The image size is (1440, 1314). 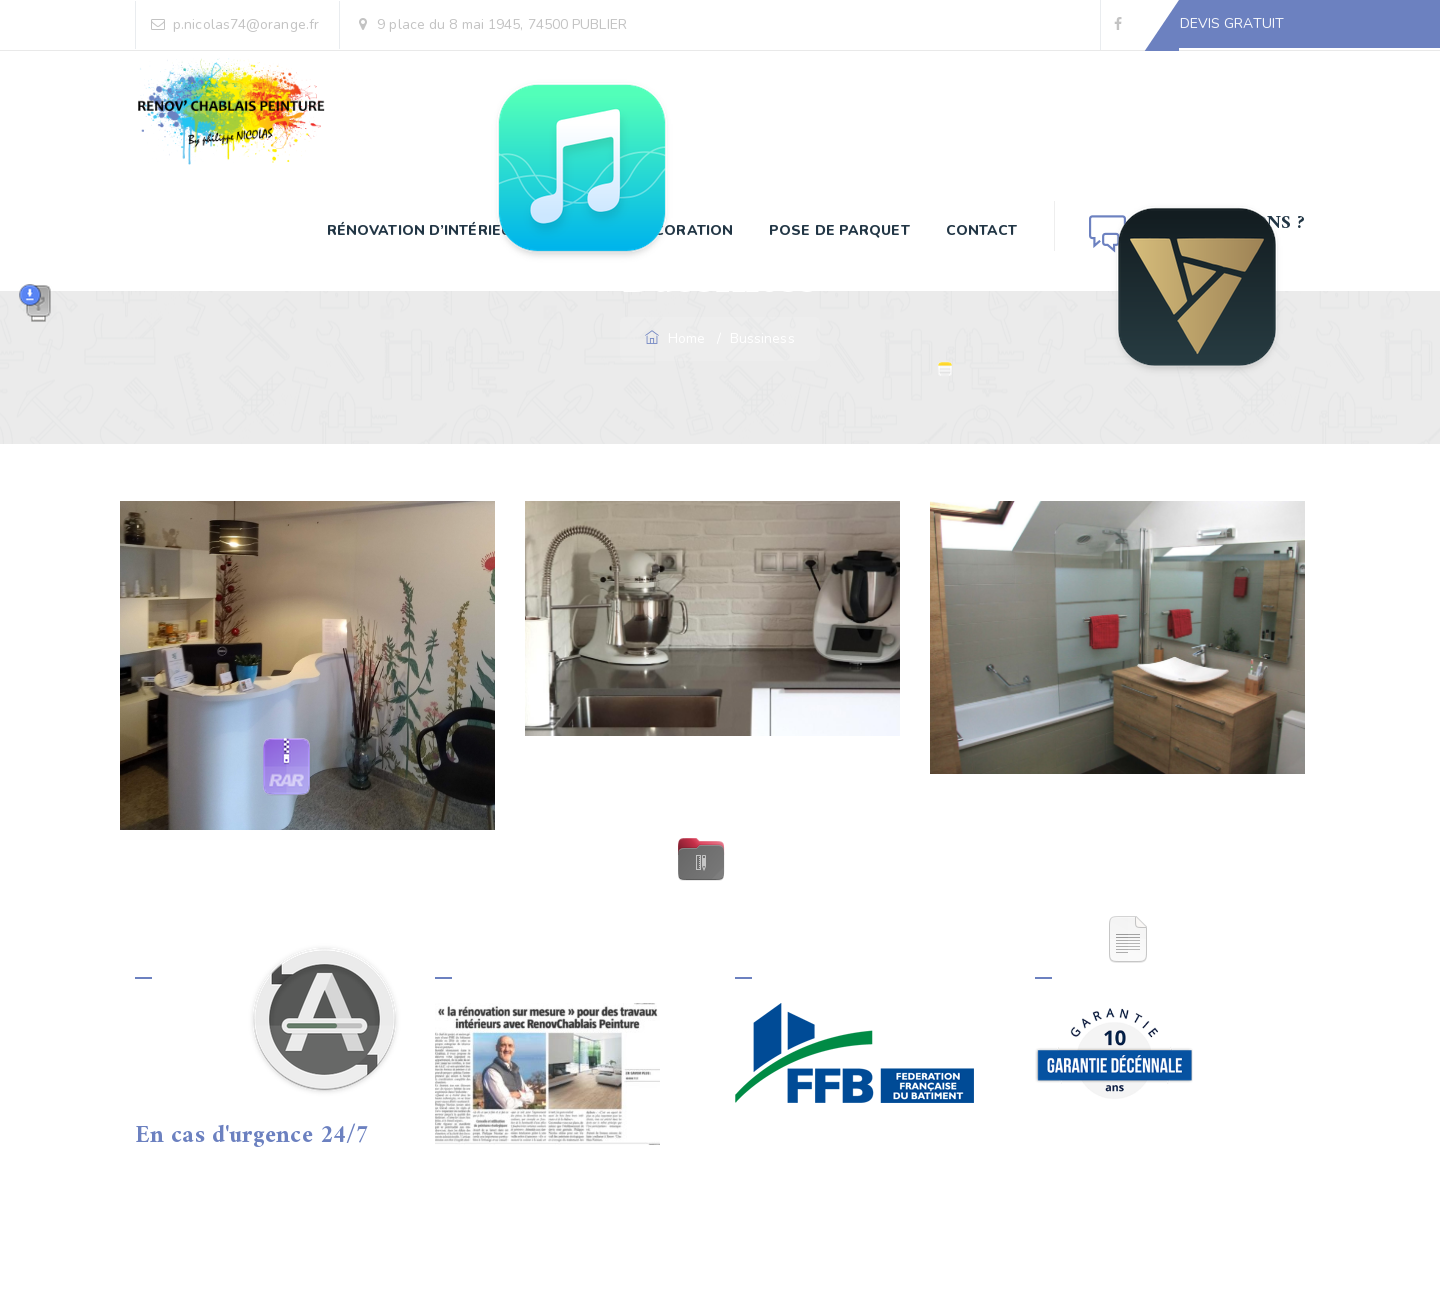 What do you see at coordinates (286, 766) in the screenshot?
I see `a compressed RAR archive file` at bounding box center [286, 766].